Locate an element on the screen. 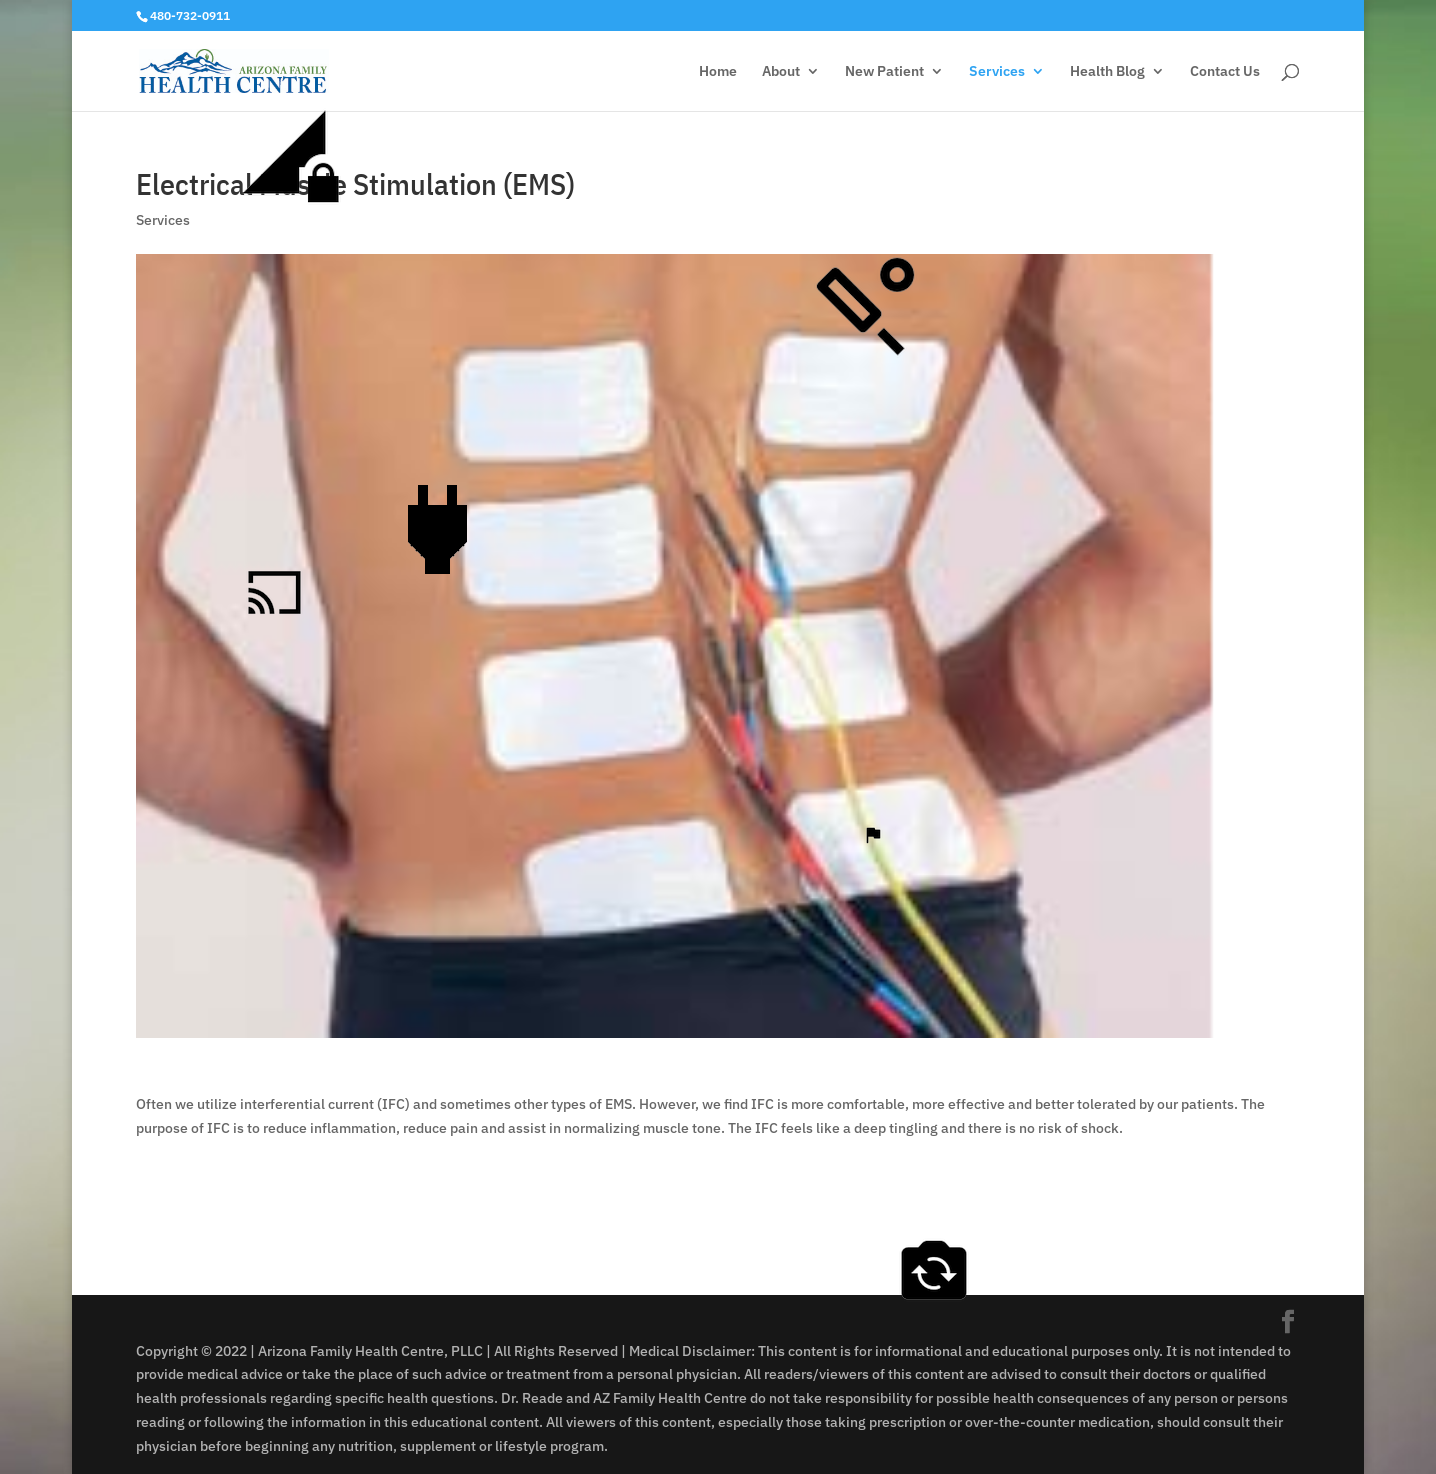 The height and width of the screenshot is (1474, 1436). cast to a nearby device is located at coordinates (274, 592).